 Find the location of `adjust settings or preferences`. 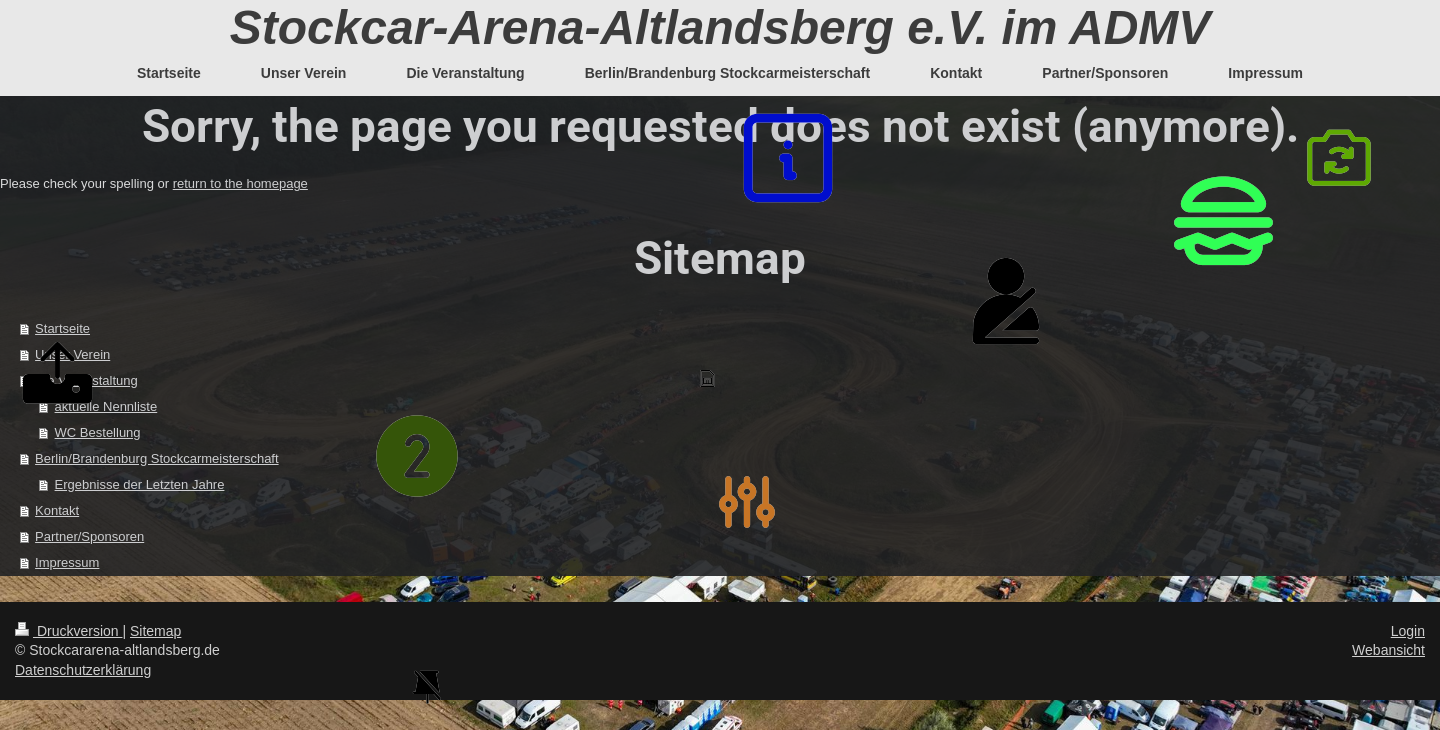

adjust settings or preferences is located at coordinates (747, 502).